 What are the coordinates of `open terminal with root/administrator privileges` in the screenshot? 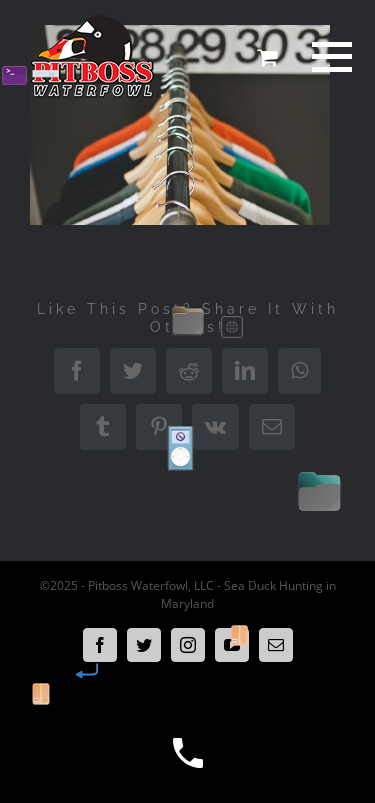 It's located at (14, 75).